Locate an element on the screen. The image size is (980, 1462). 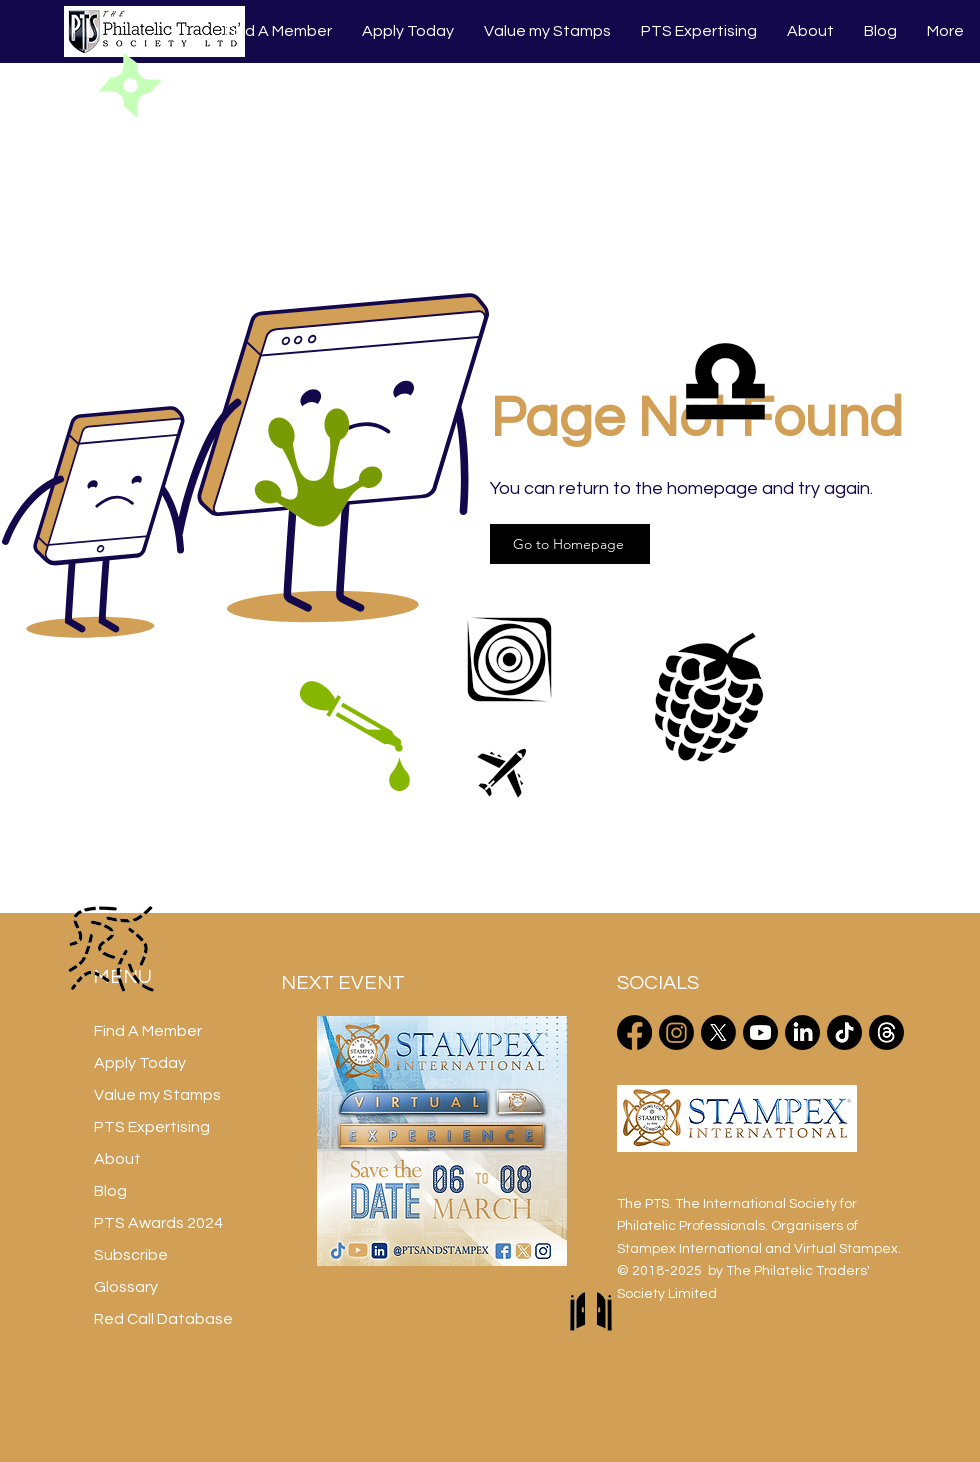
enter a new area or level is located at coordinates (591, 1310).